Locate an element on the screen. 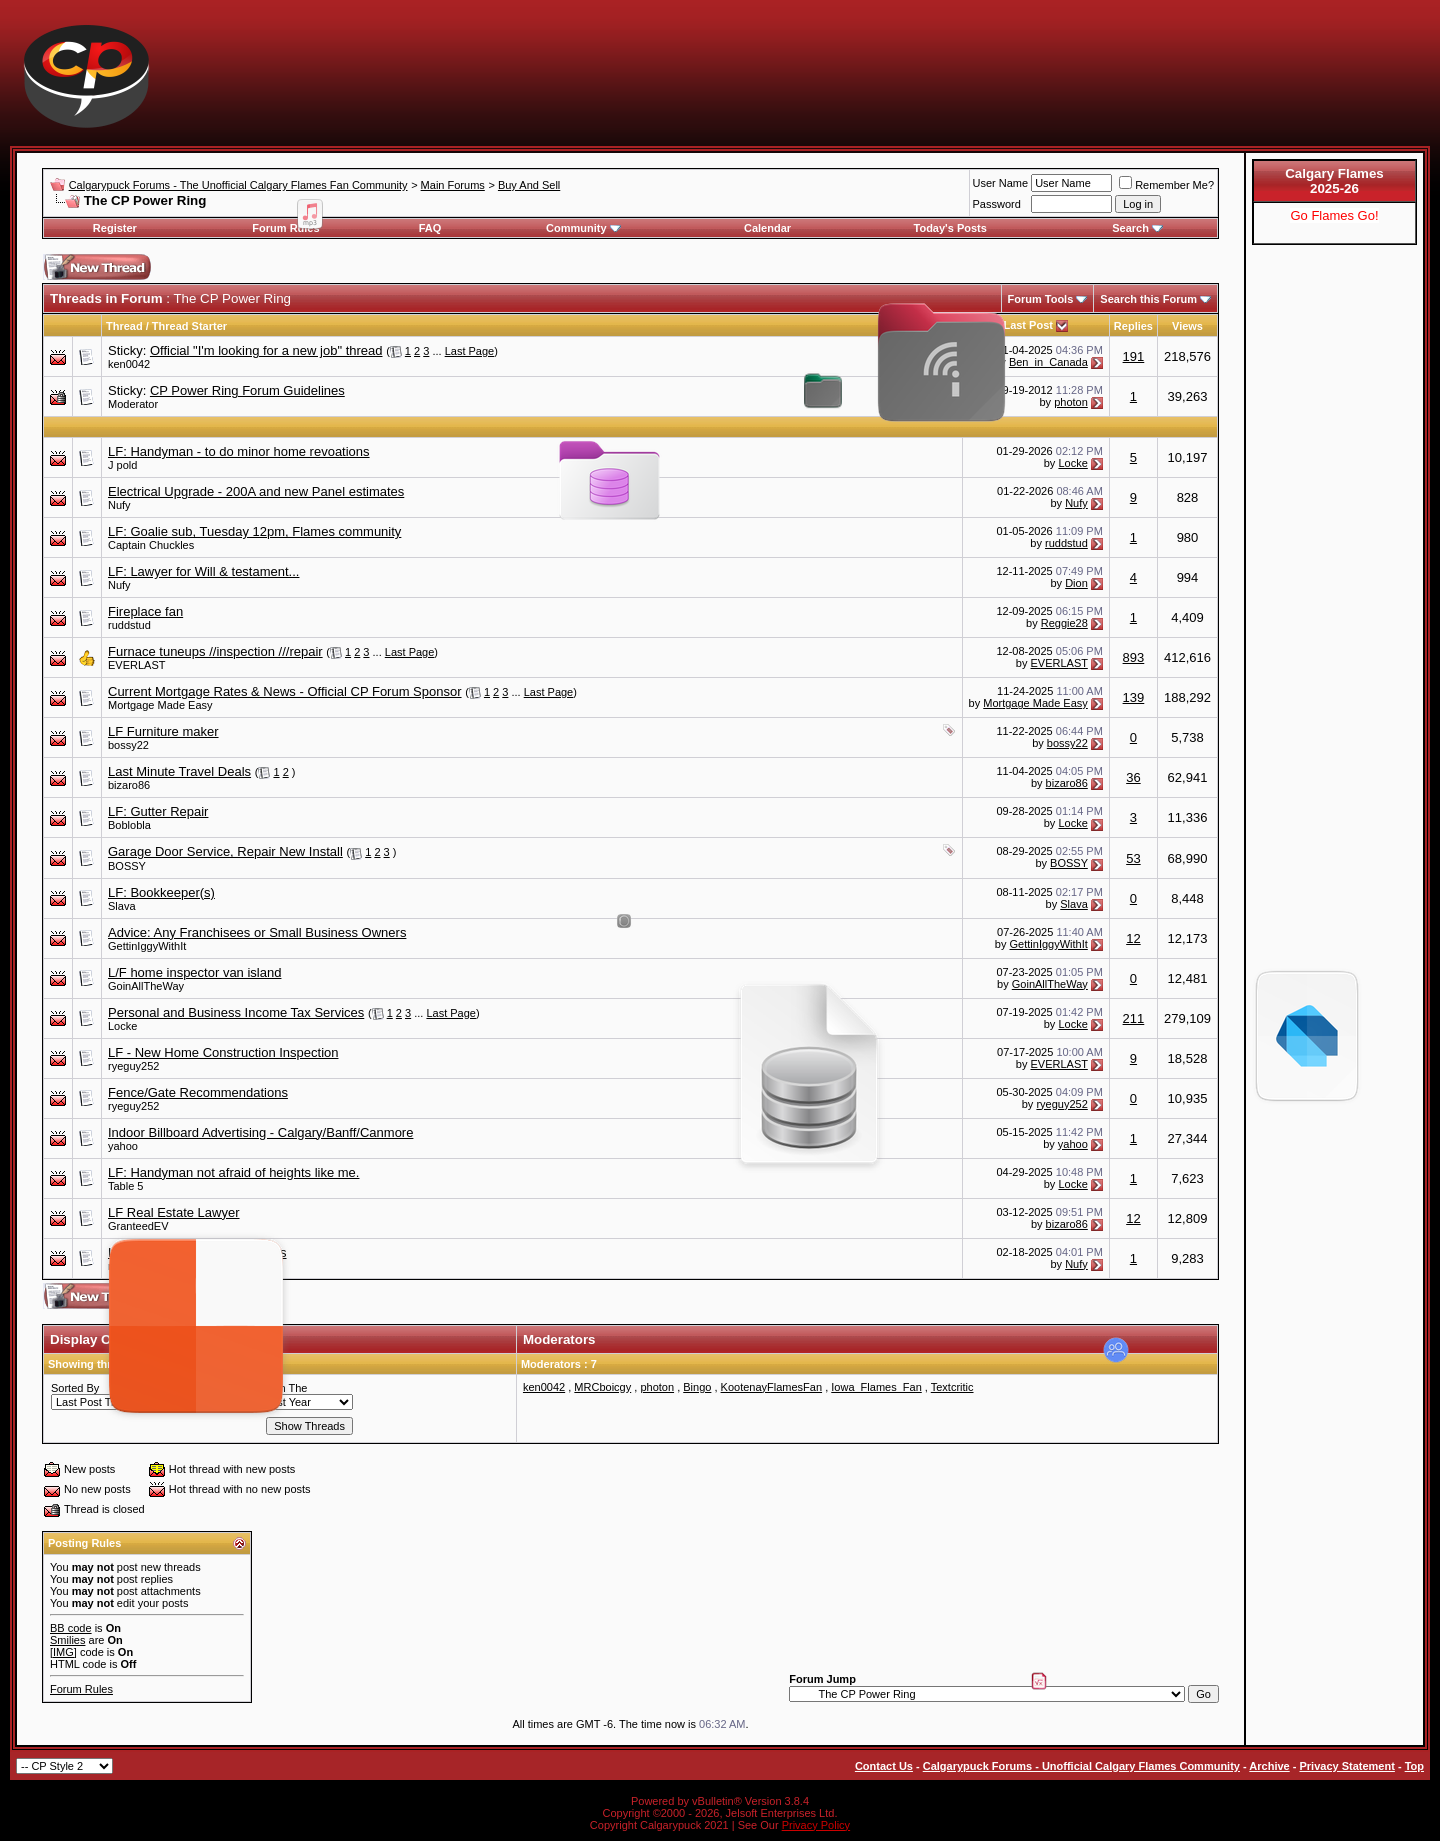  open the Apple Watch companion app is located at coordinates (624, 921).